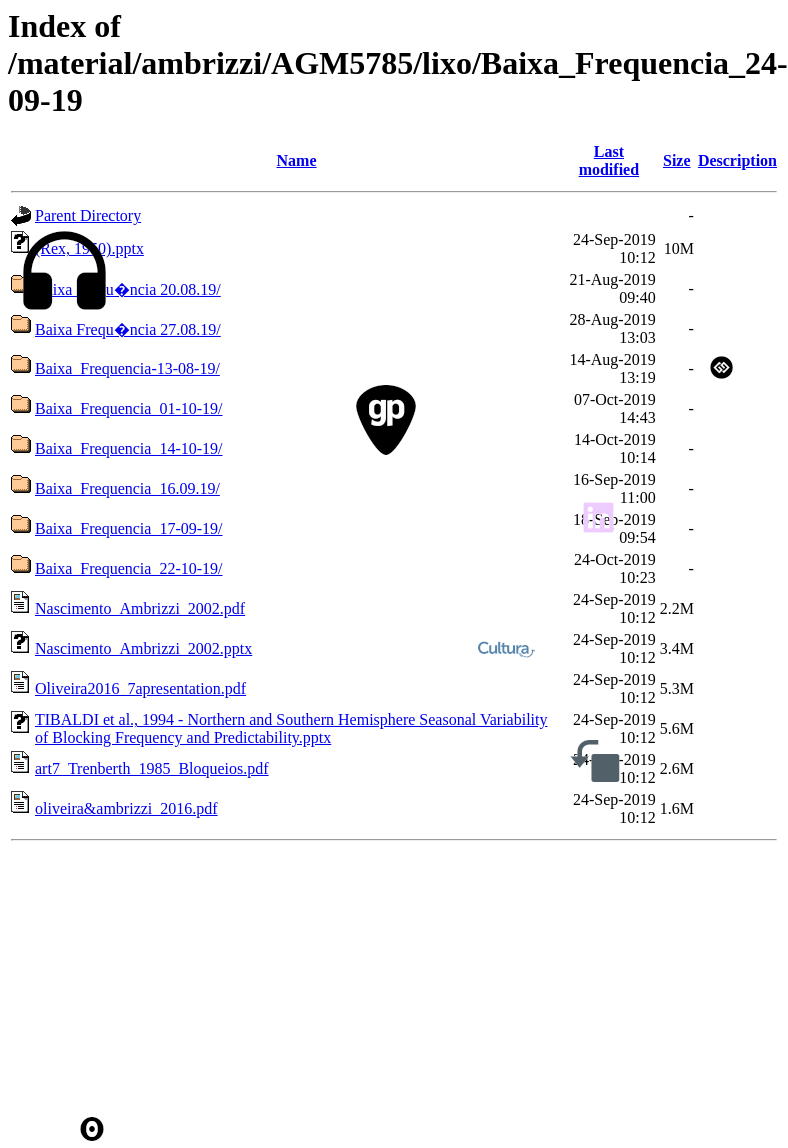 The width and height of the screenshot is (788, 1148). I want to click on open Observable data visualization platform, so click(92, 1129).